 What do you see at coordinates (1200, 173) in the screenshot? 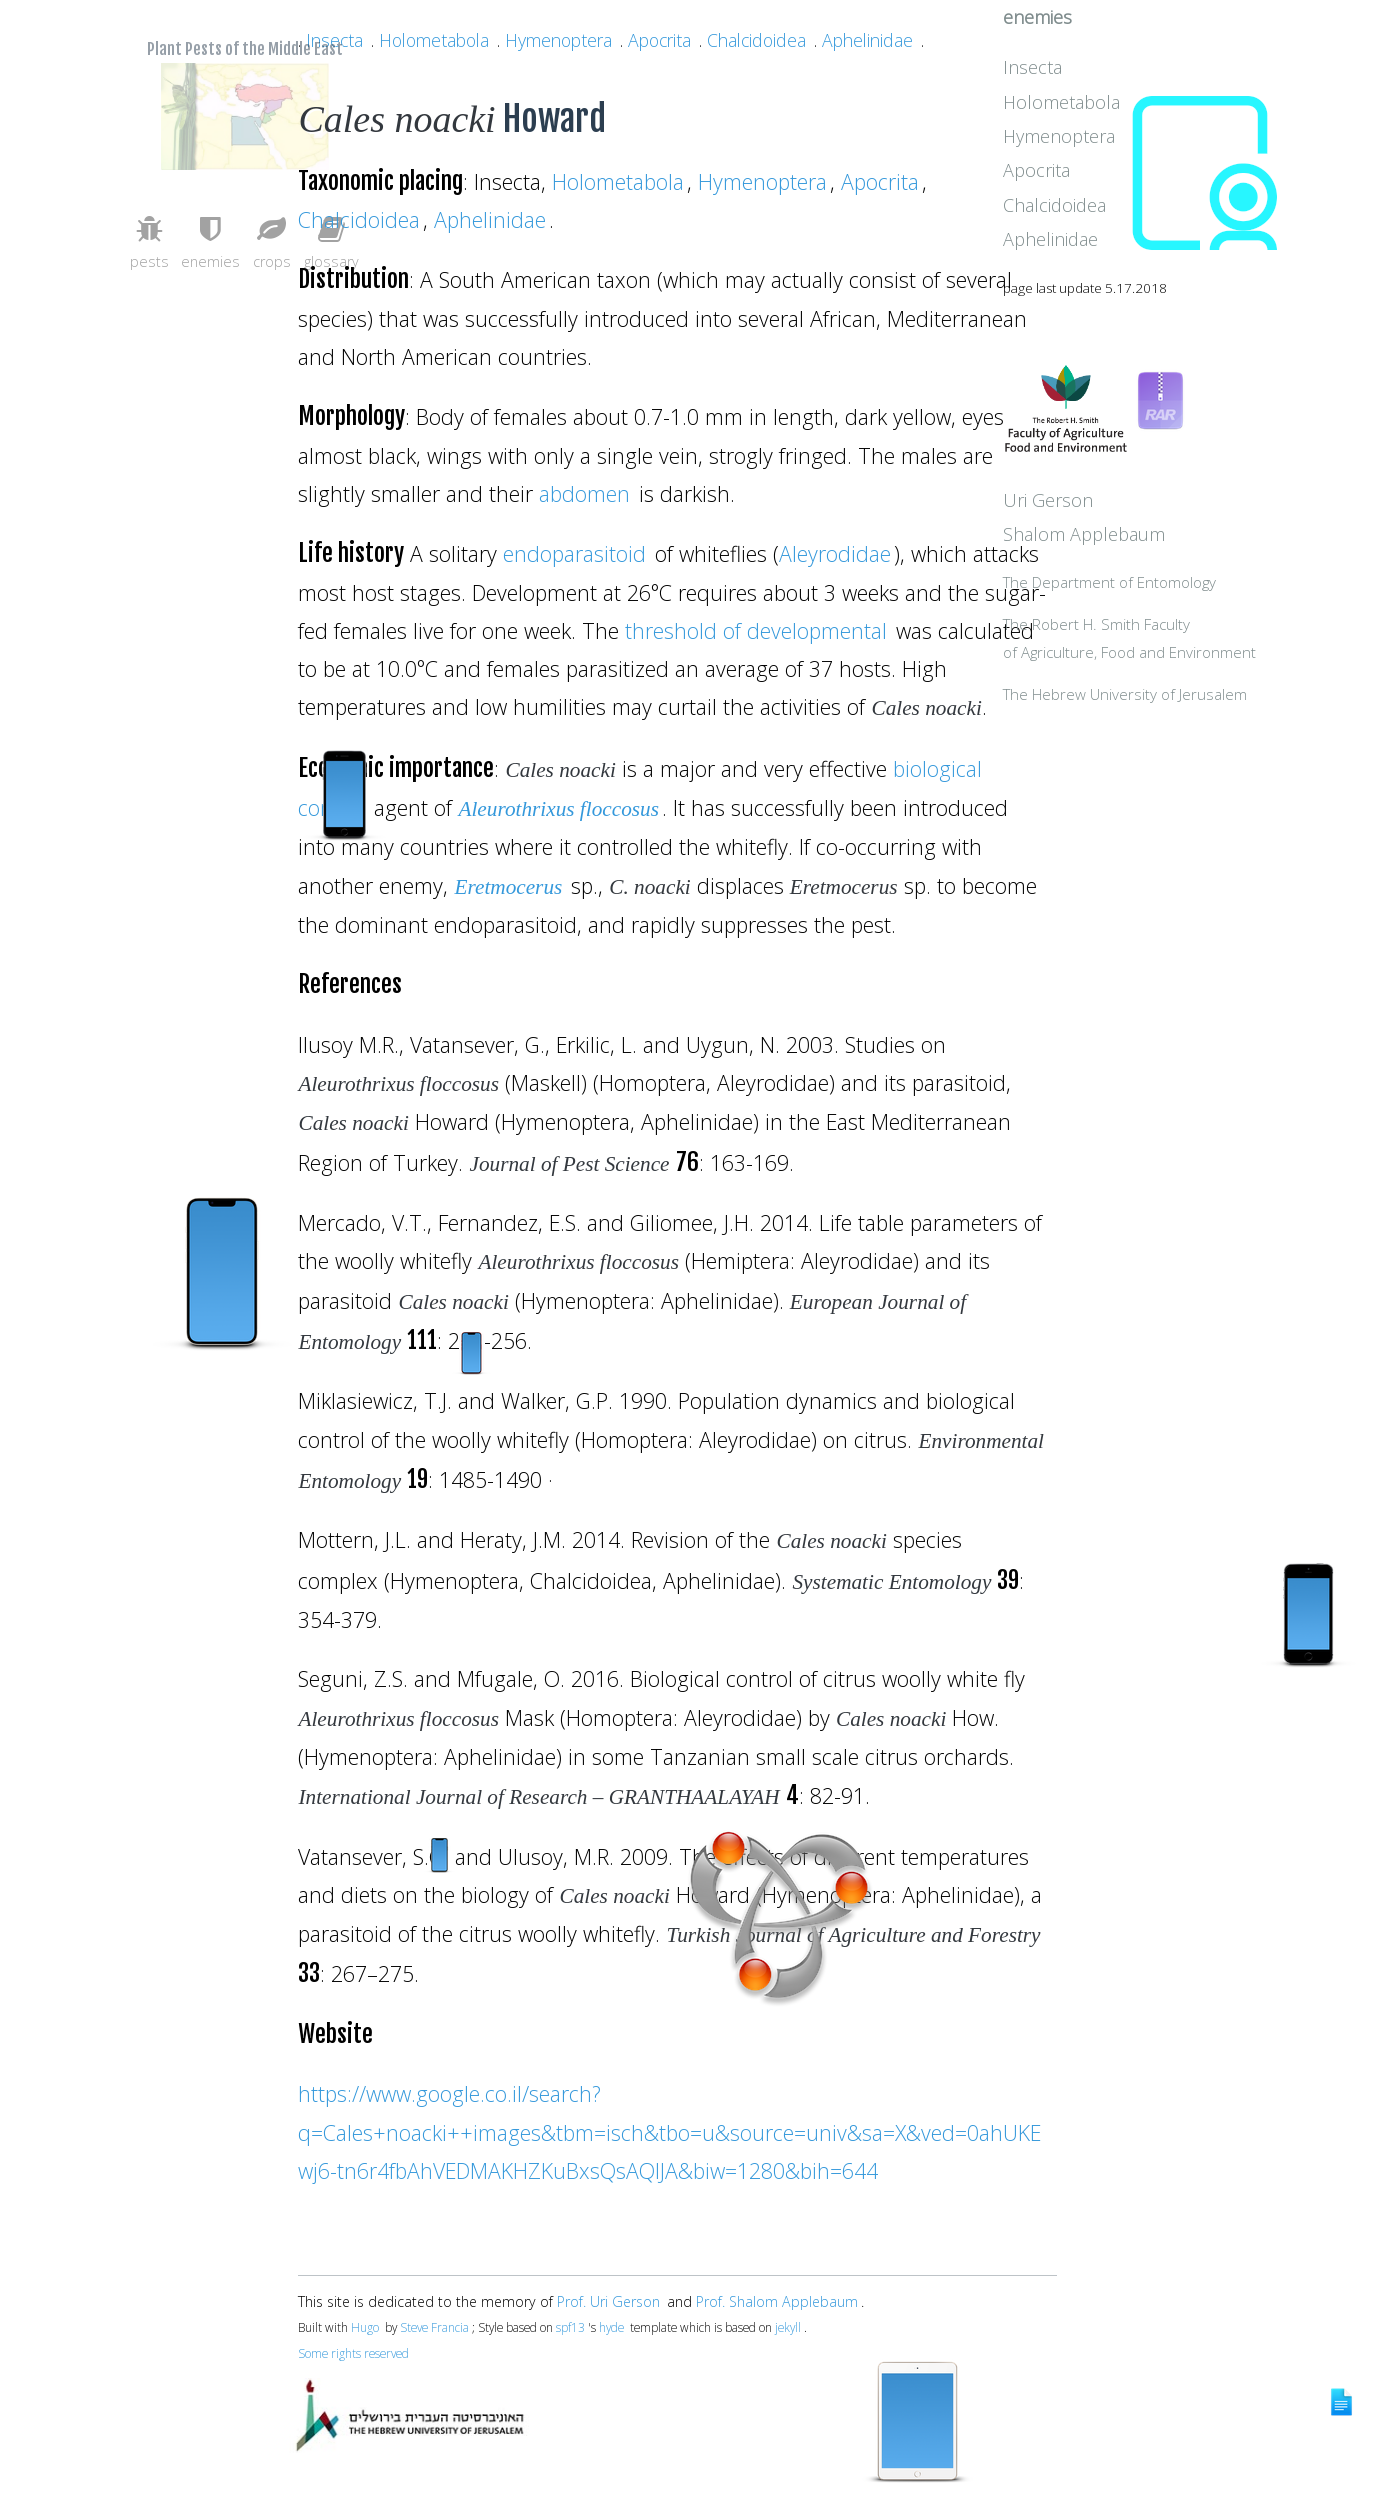
I see `open camera or webcam app` at bounding box center [1200, 173].